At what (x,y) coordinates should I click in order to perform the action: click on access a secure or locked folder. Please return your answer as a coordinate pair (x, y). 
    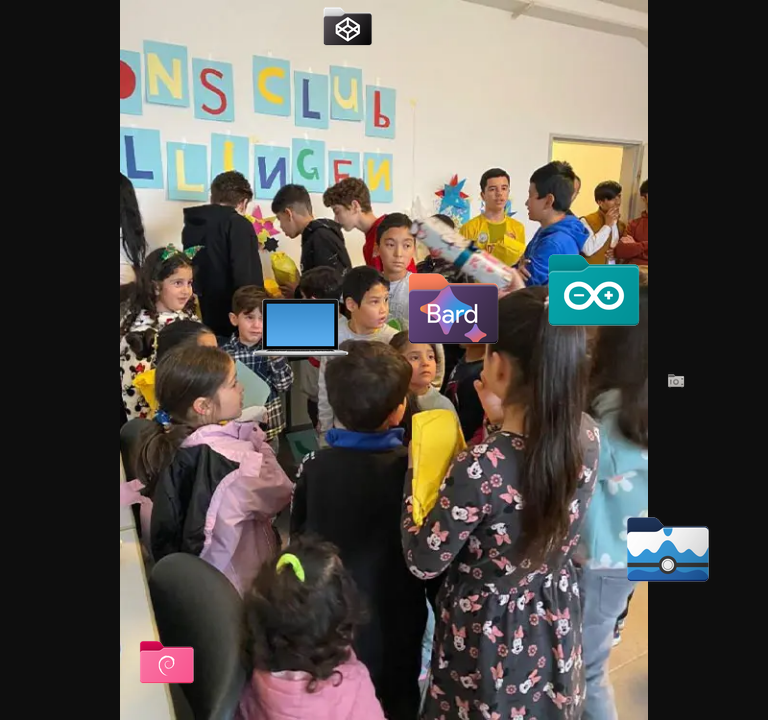
    Looking at the image, I should click on (676, 381).